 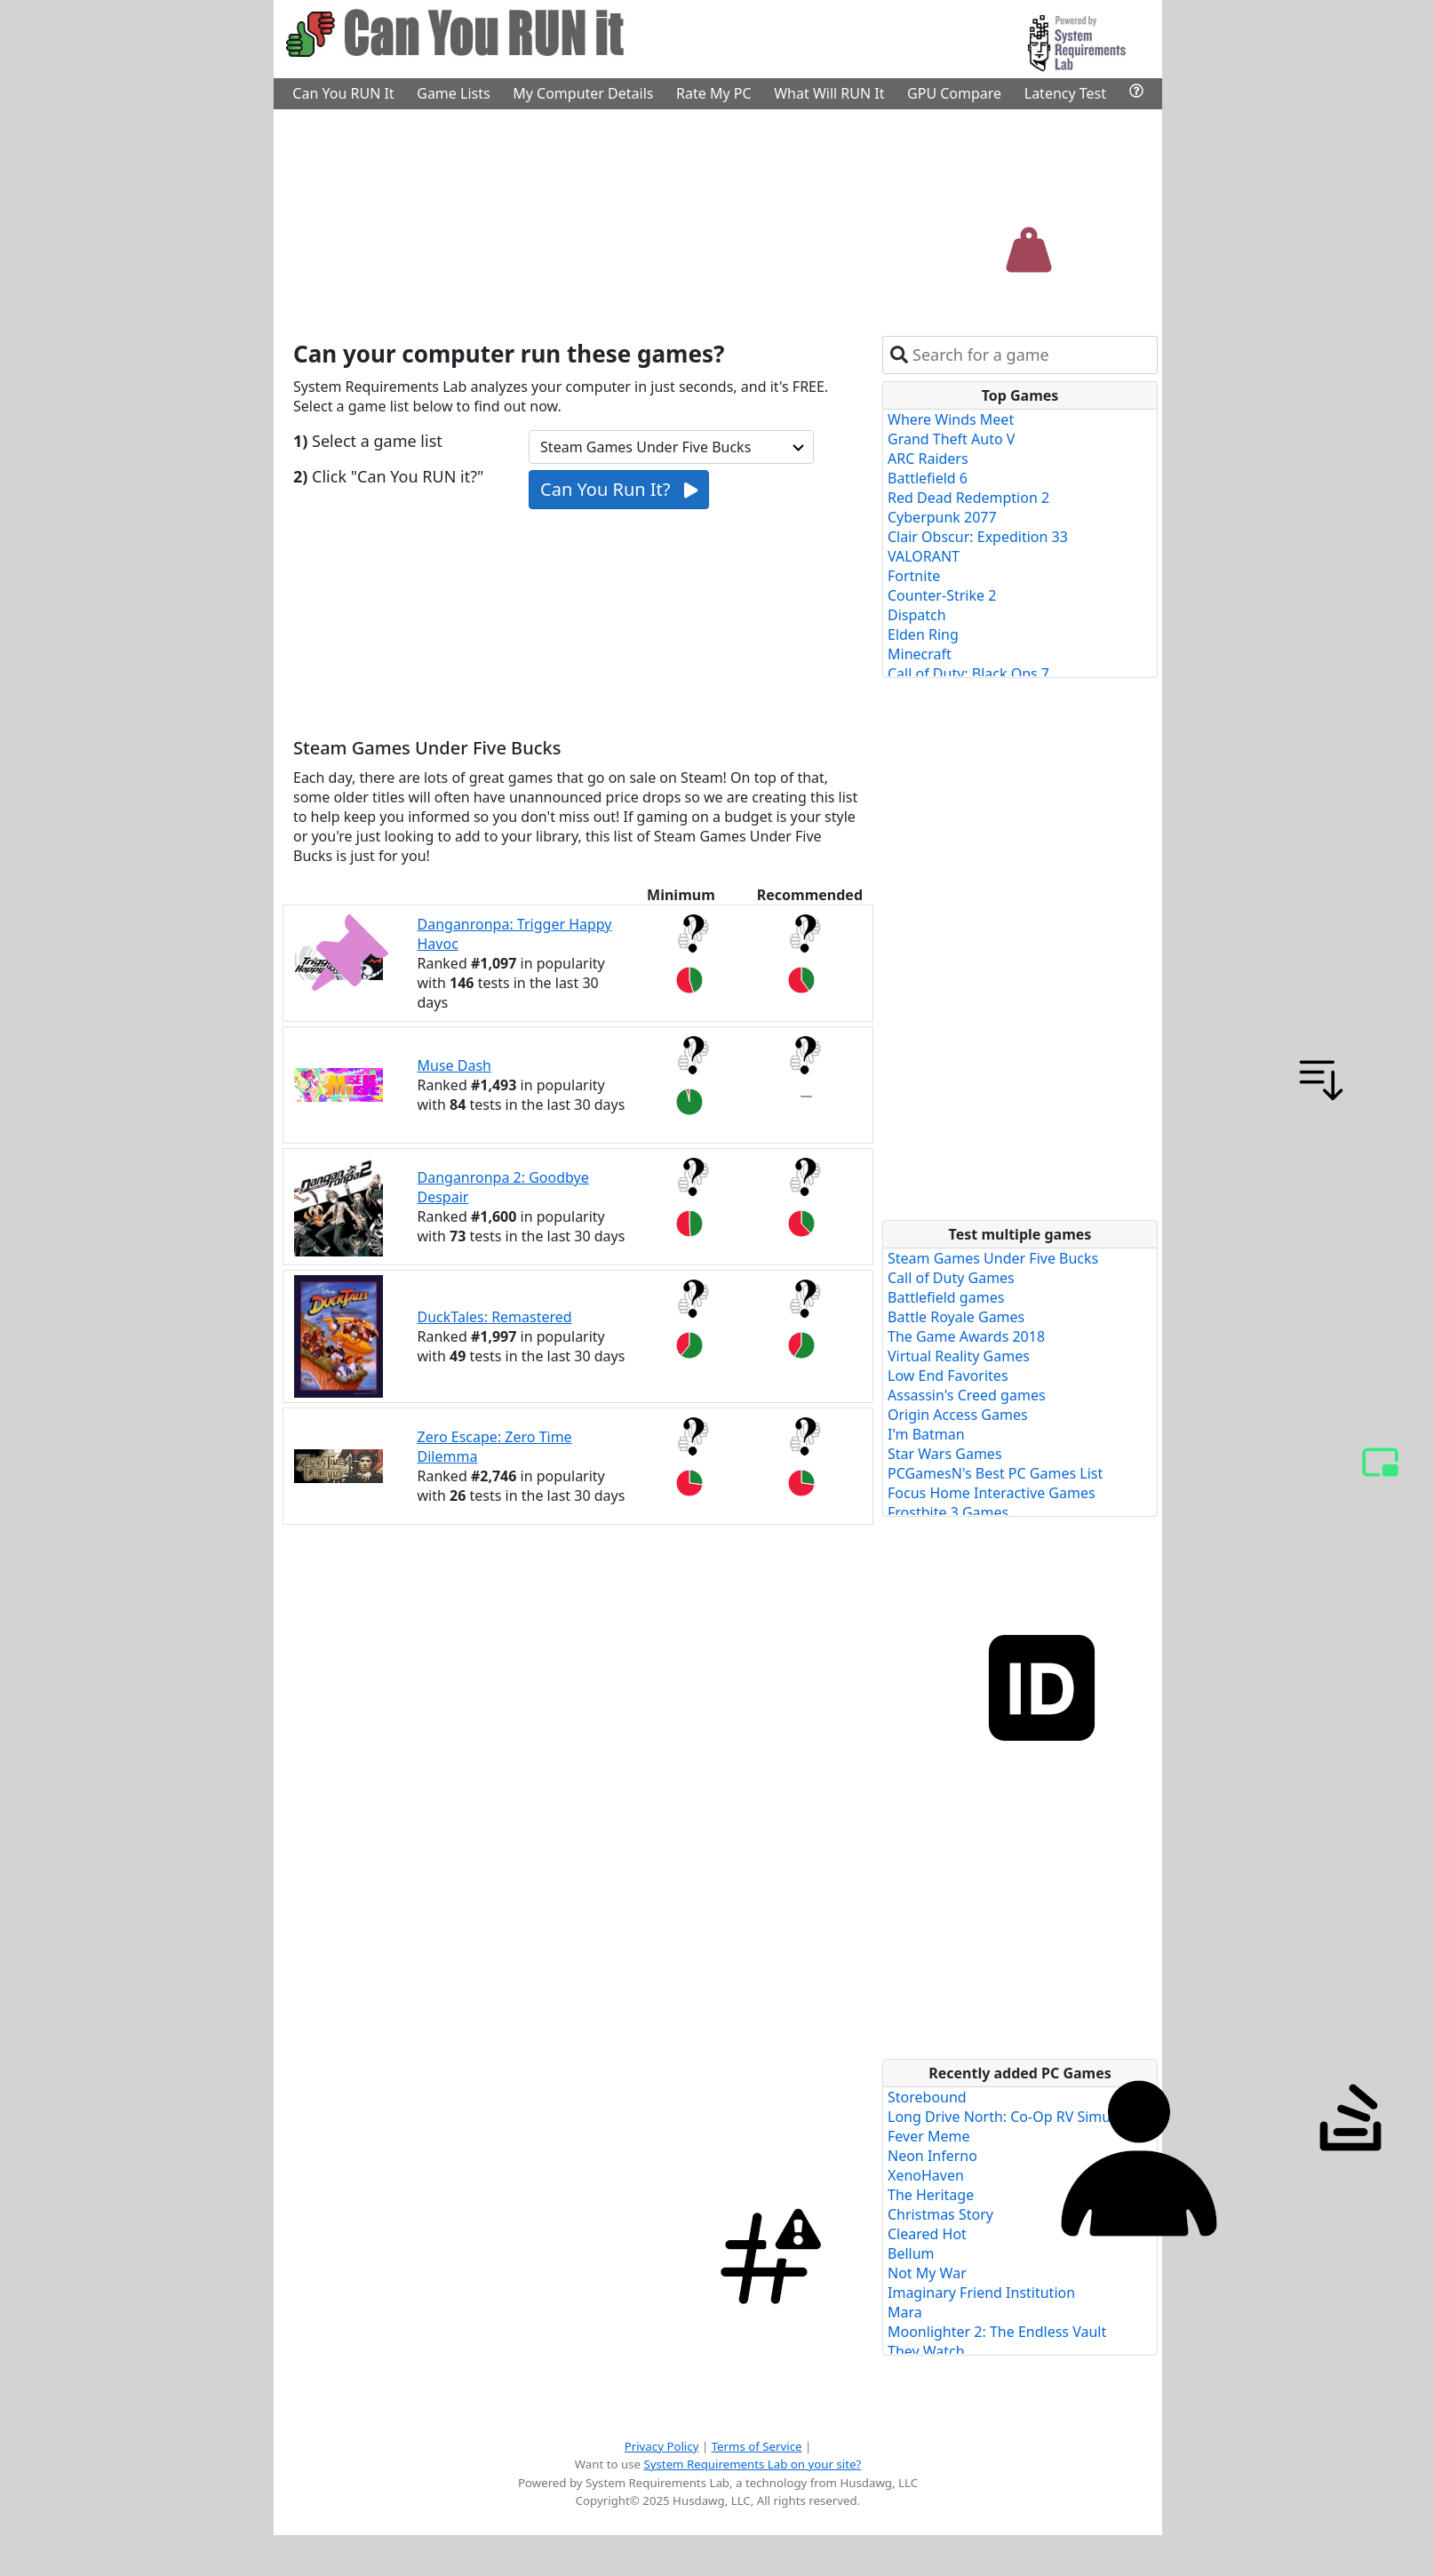 What do you see at coordinates (1041, 1687) in the screenshot?
I see `view user ID or identification details` at bounding box center [1041, 1687].